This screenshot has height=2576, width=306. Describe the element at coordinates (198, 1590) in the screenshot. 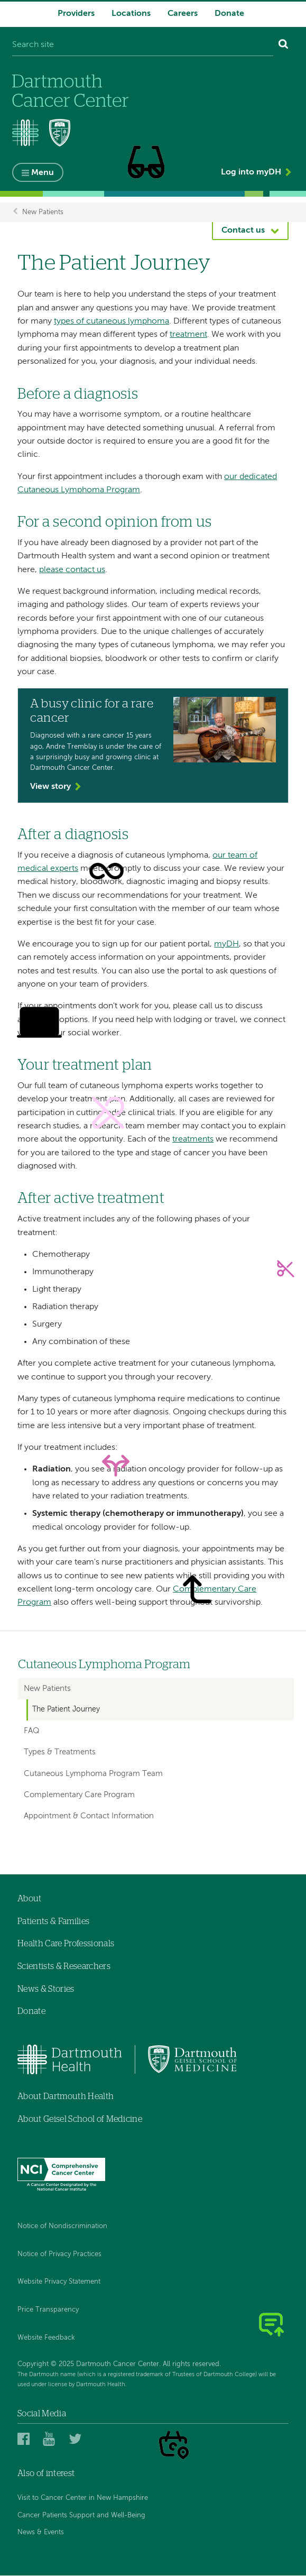

I see `go back and up to previous level` at that location.